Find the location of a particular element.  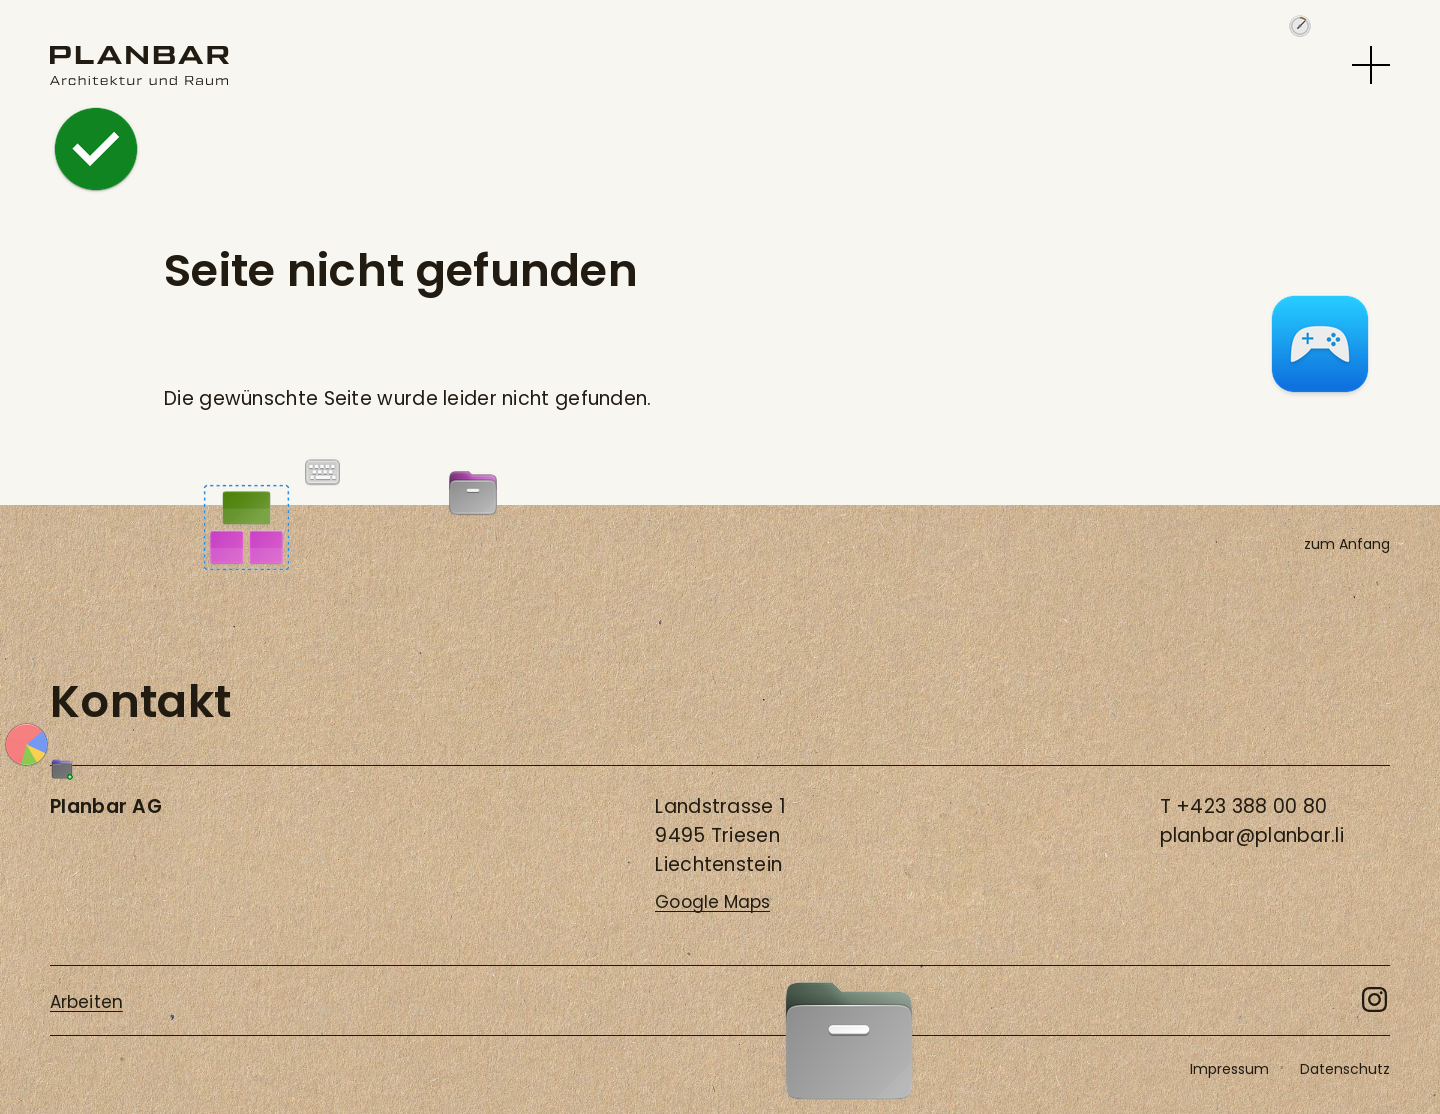

open sysprof system profiler is located at coordinates (1300, 26).